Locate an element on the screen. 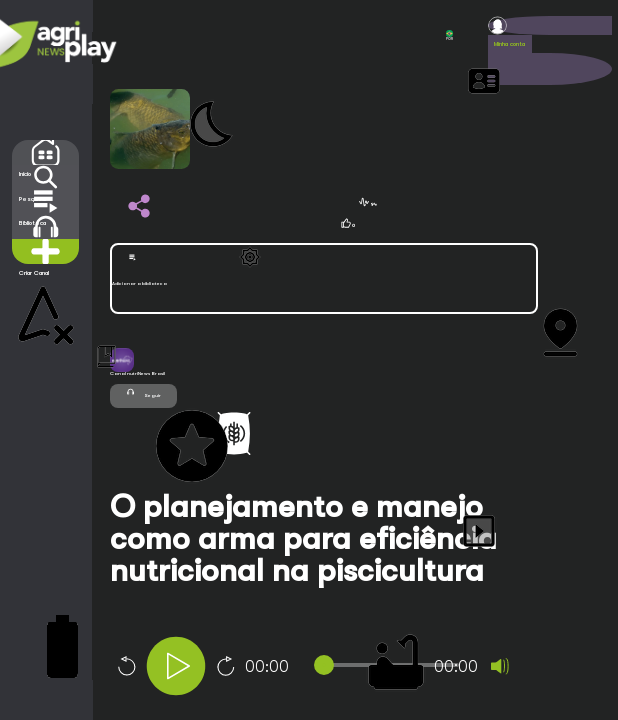 The width and height of the screenshot is (618, 720). enable bedtime or sleep mode is located at coordinates (213, 124).